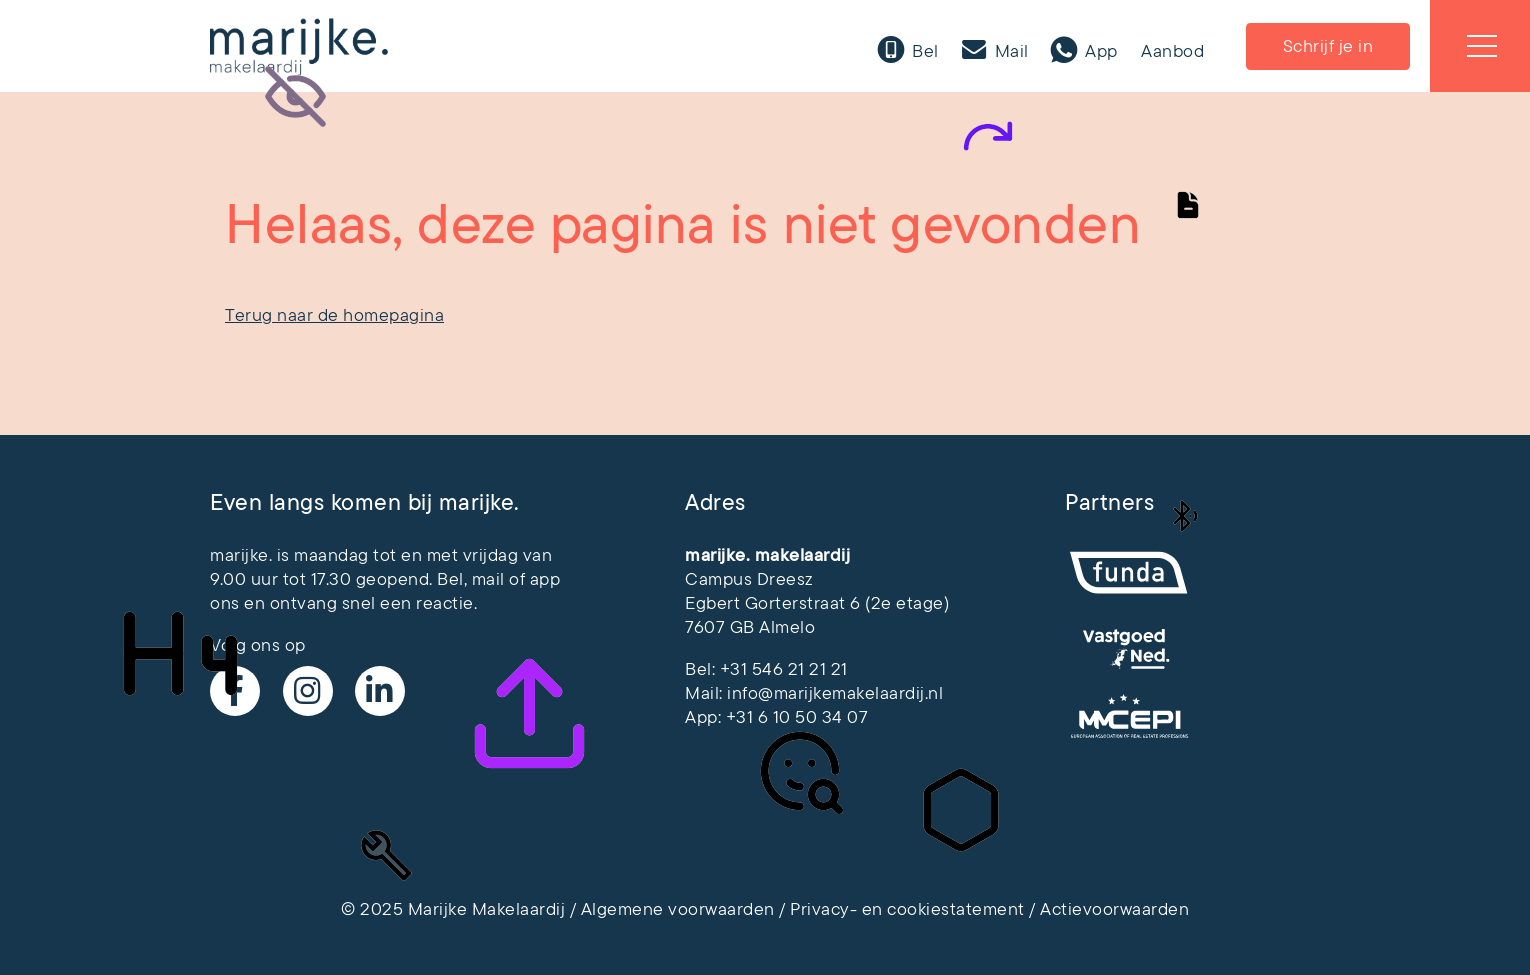  What do you see at coordinates (529, 713) in the screenshot?
I see `upload a file from your device` at bounding box center [529, 713].